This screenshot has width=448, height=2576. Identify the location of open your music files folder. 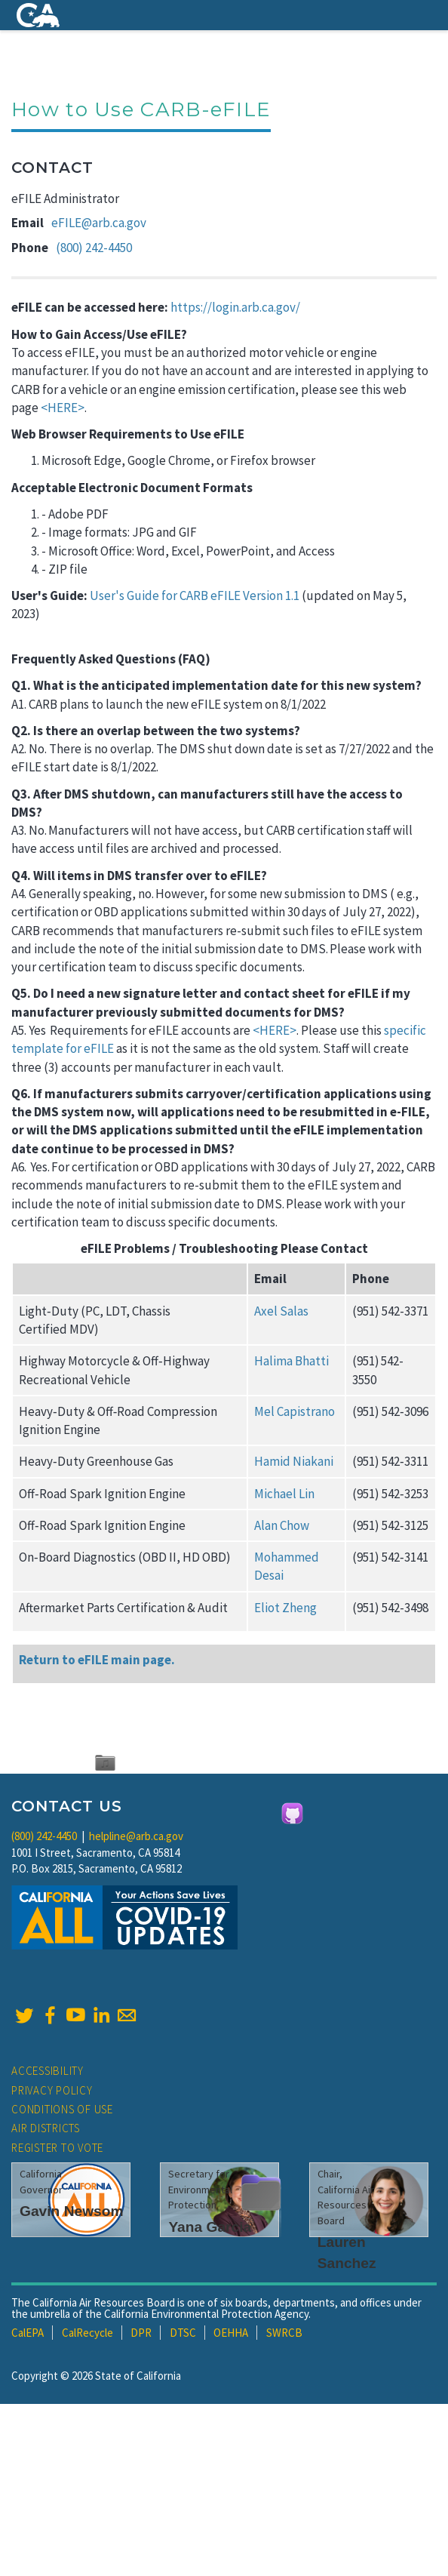
(105, 1762).